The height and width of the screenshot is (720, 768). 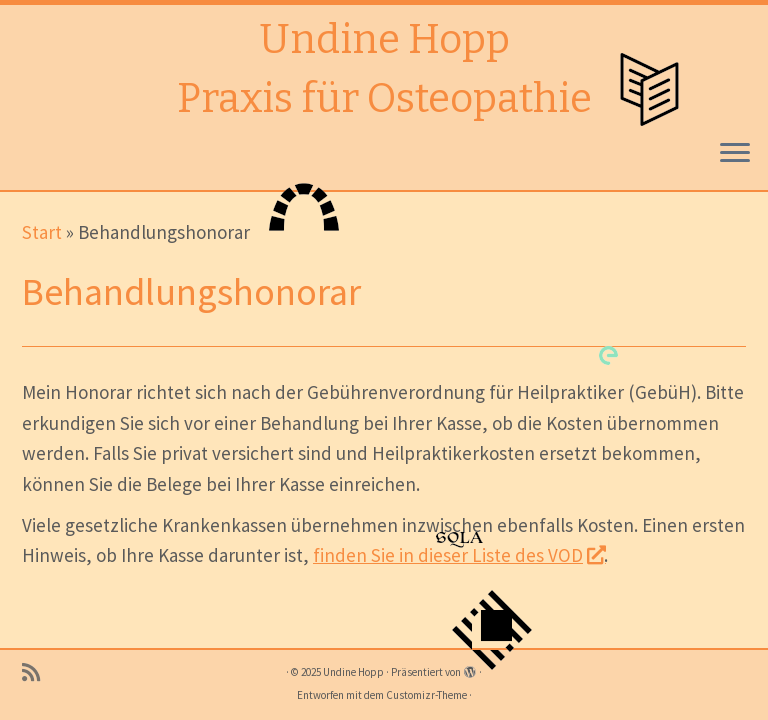 I want to click on open the e logo application, so click(x=608, y=355).